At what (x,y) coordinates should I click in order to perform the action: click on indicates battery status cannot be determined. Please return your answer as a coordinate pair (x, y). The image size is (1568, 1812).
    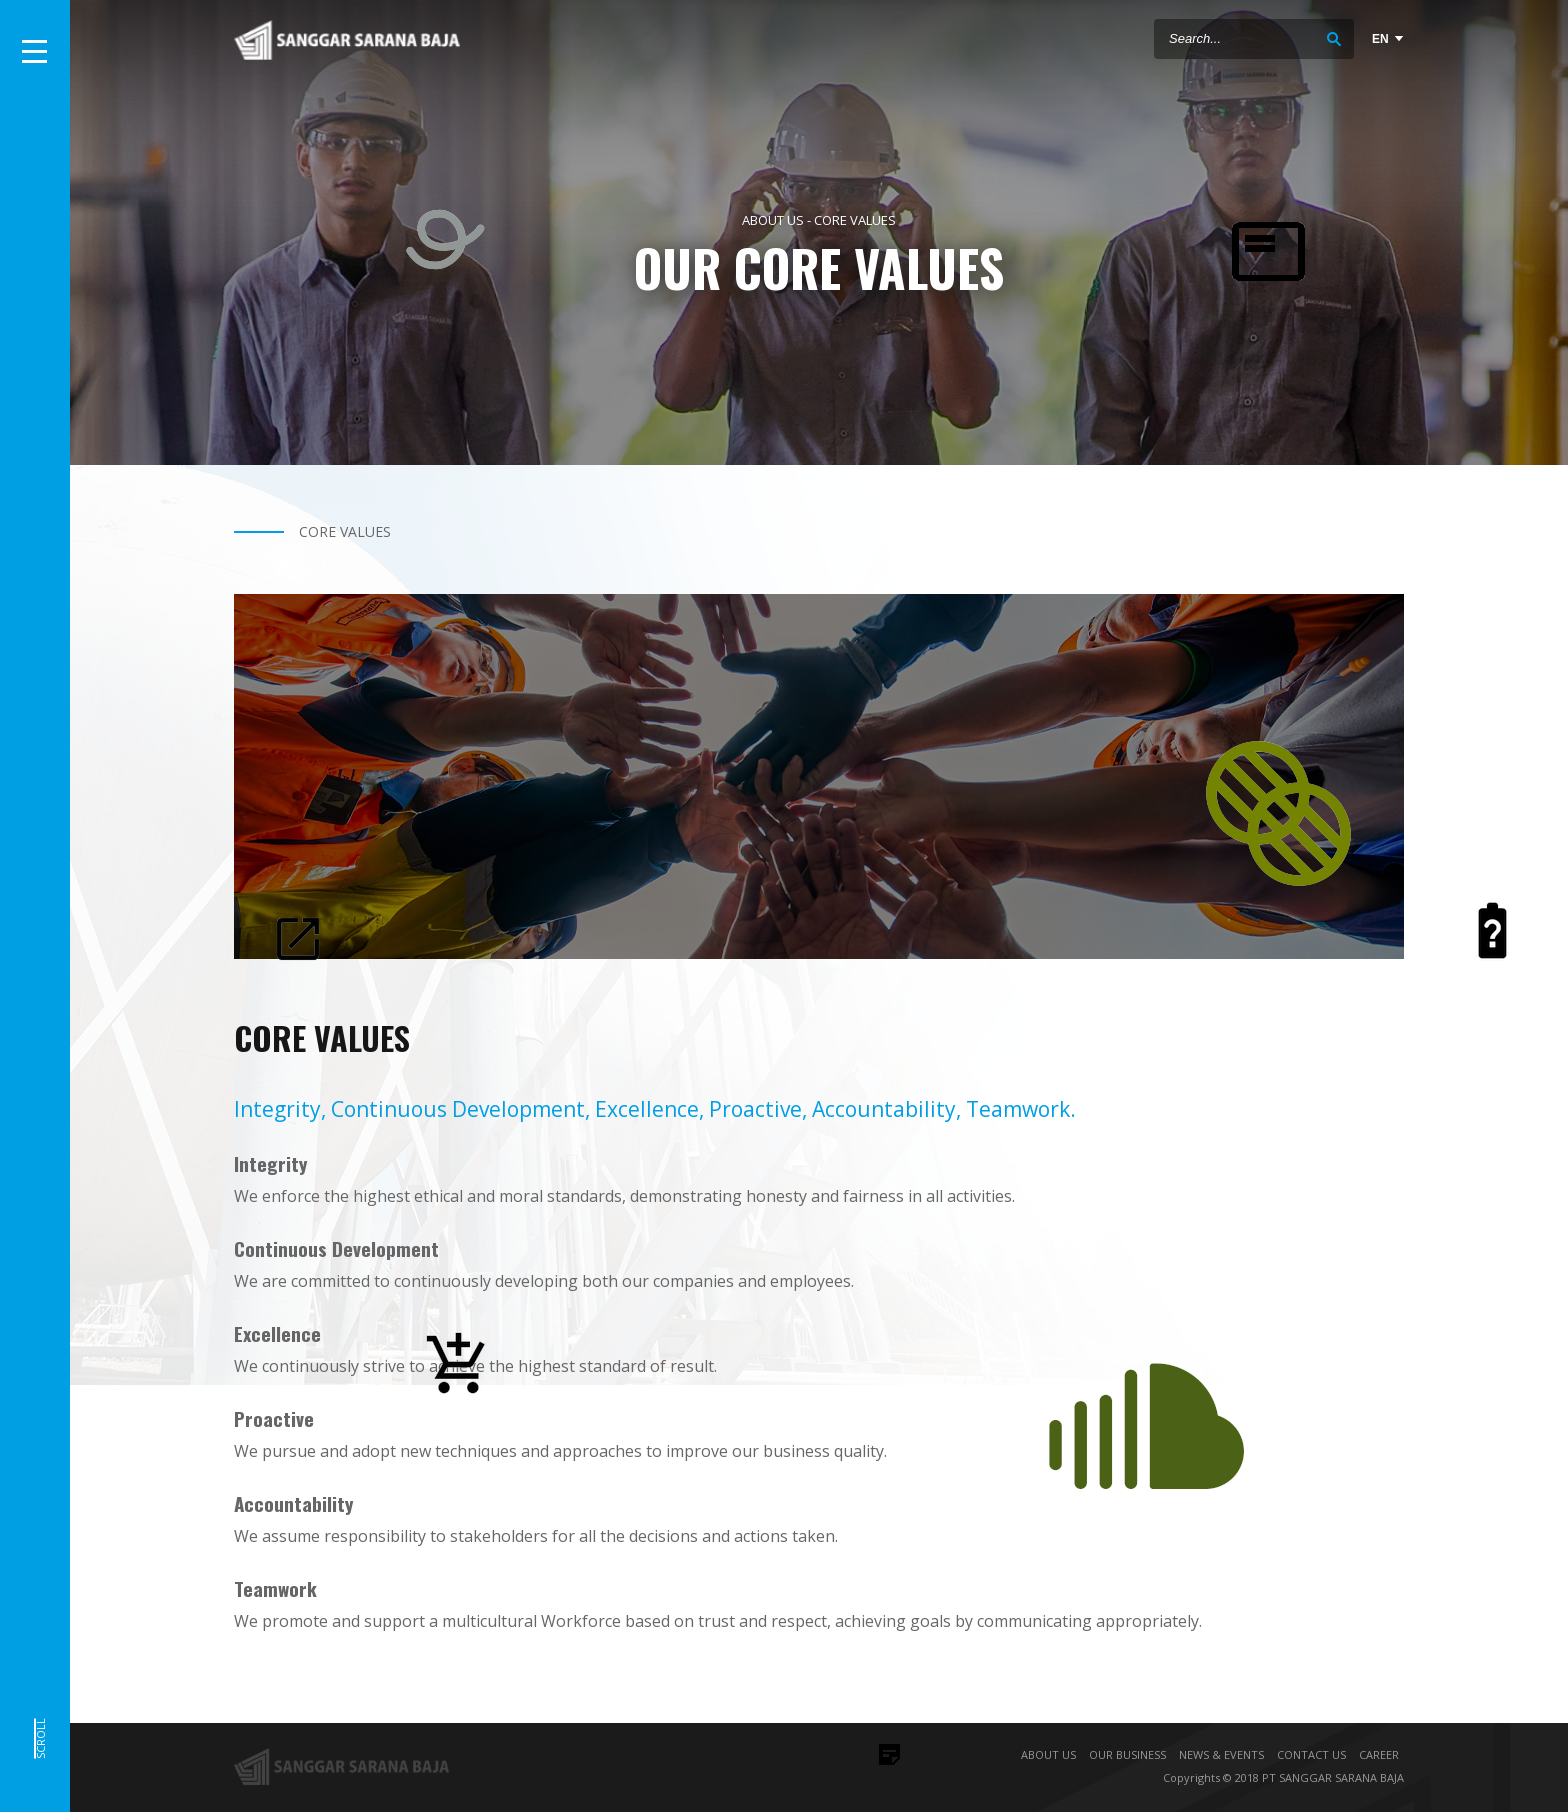
    Looking at the image, I should click on (1492, 930).